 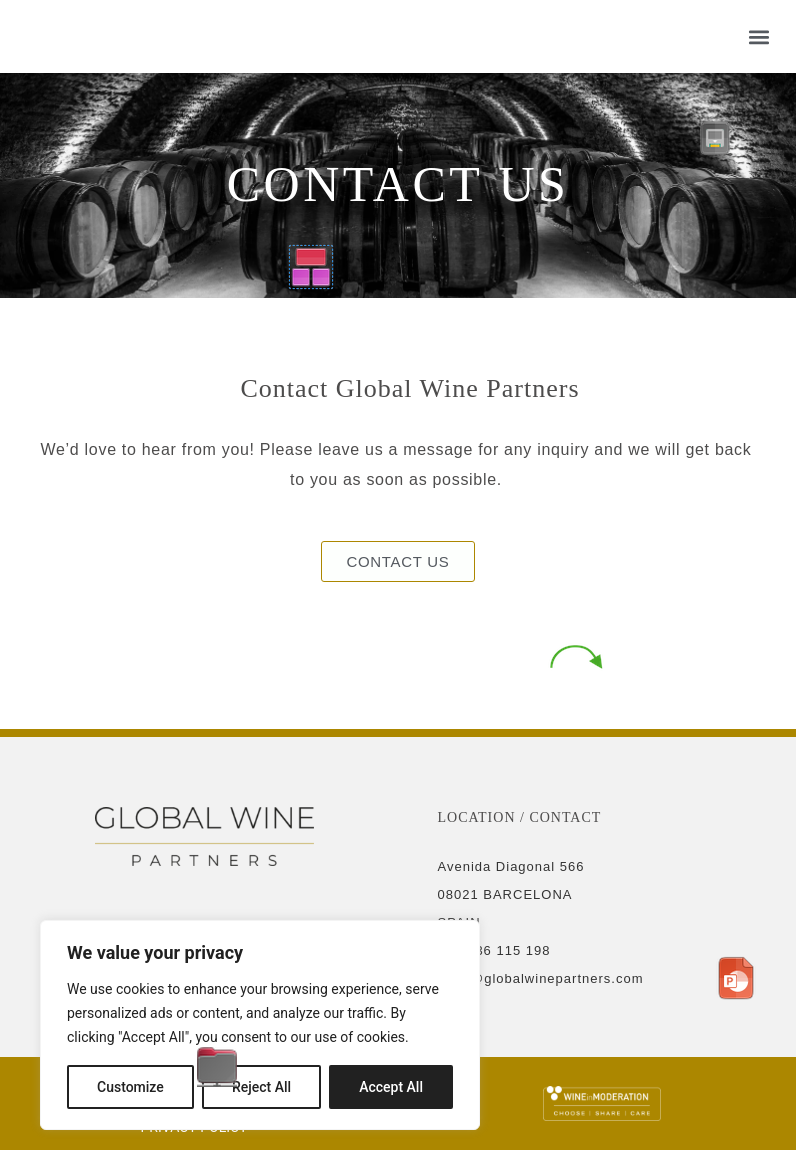 What do you see at coordinates (576, 656) in the screenshot?
I see `redo the last undone action` at bounding box center [576, 656].